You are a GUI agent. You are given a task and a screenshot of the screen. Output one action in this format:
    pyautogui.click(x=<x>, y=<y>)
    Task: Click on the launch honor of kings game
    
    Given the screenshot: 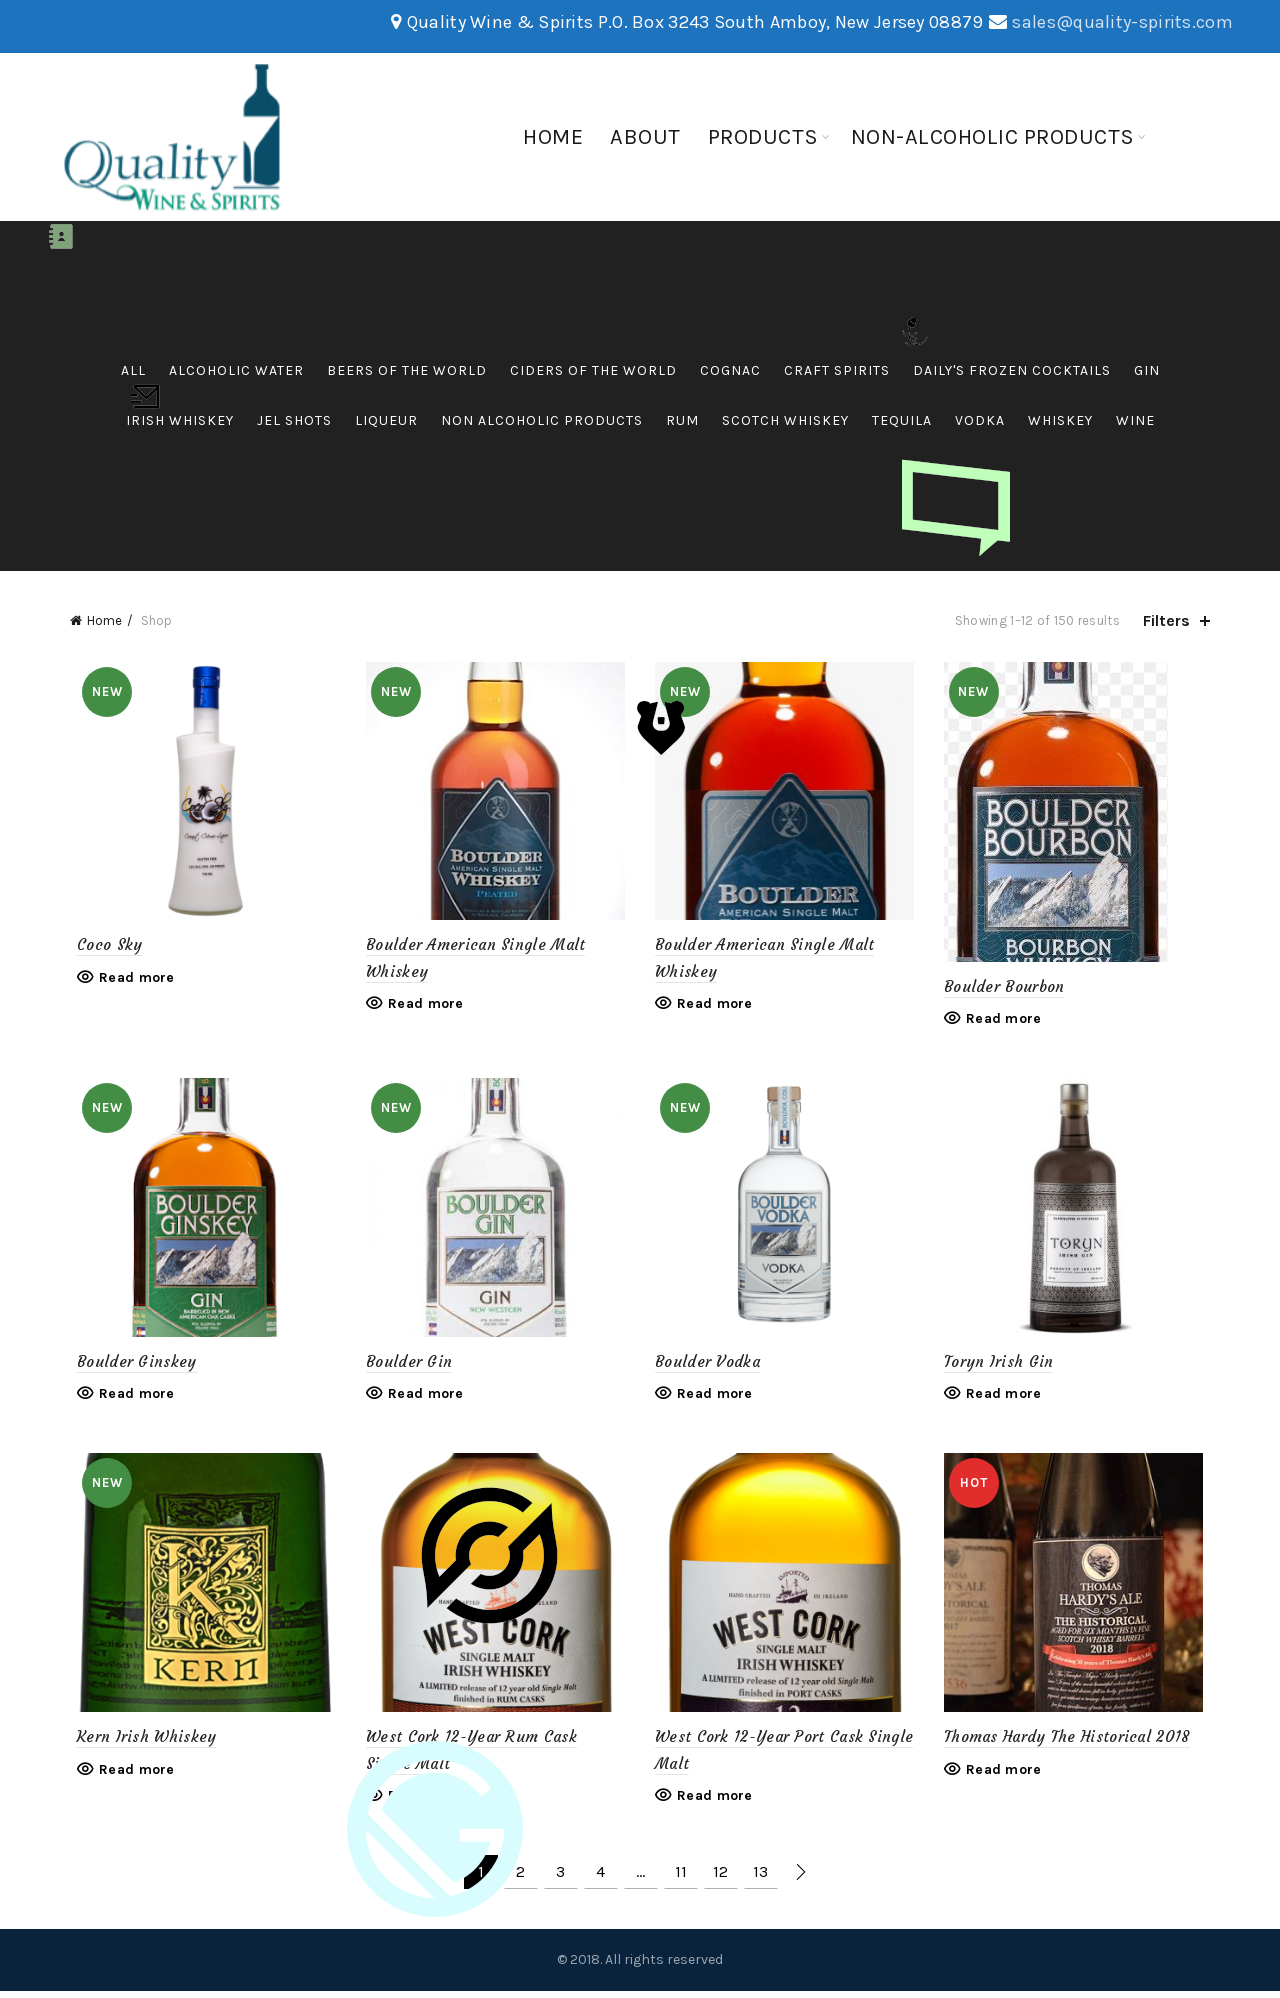 What is the action you would take?
    pyautogui.click(x=489, y=1555)
    